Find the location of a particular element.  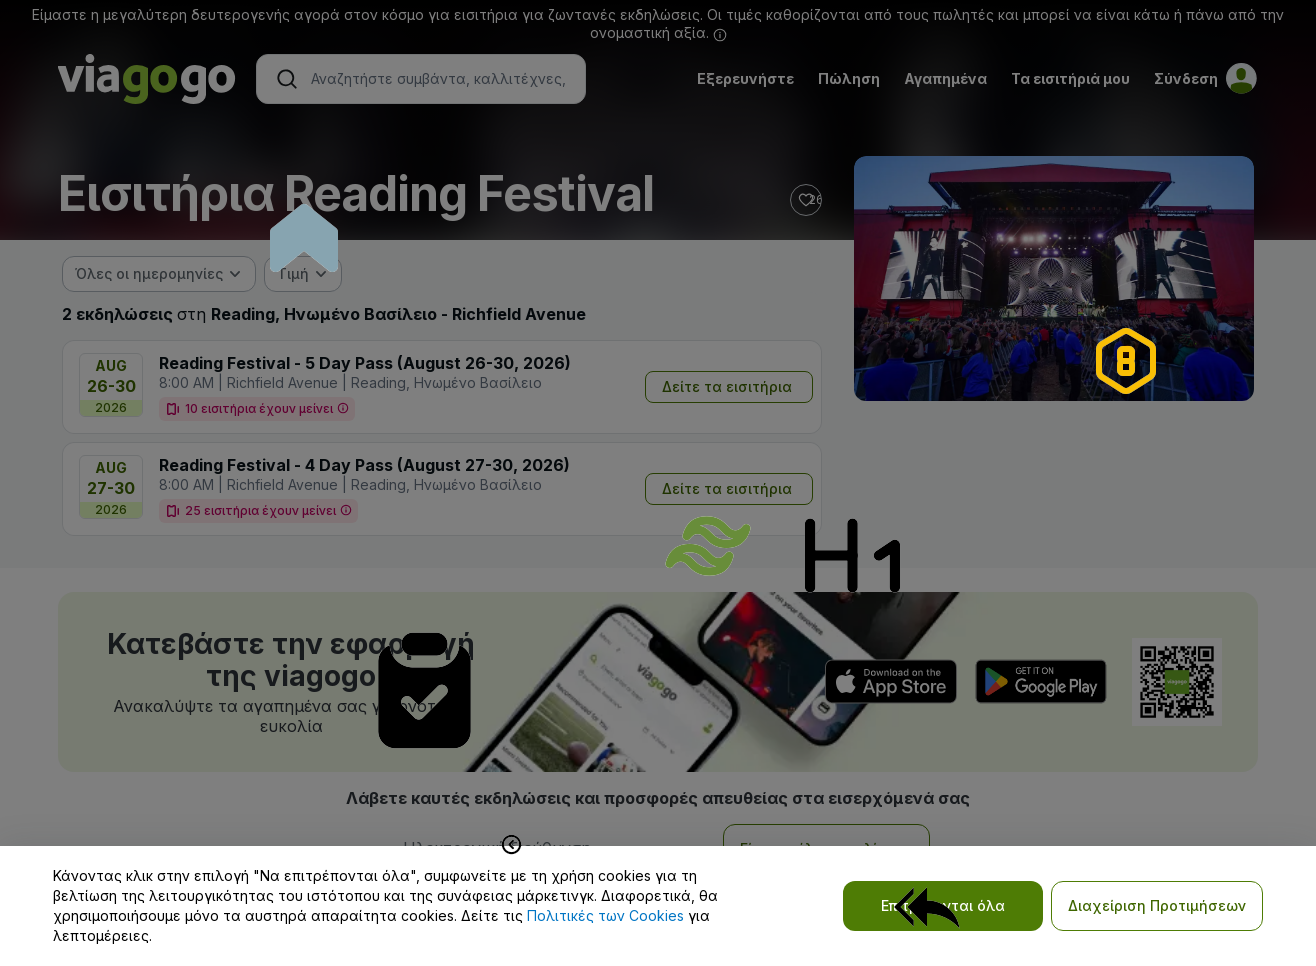

mark task as complete is located at coordinates (424, 690).